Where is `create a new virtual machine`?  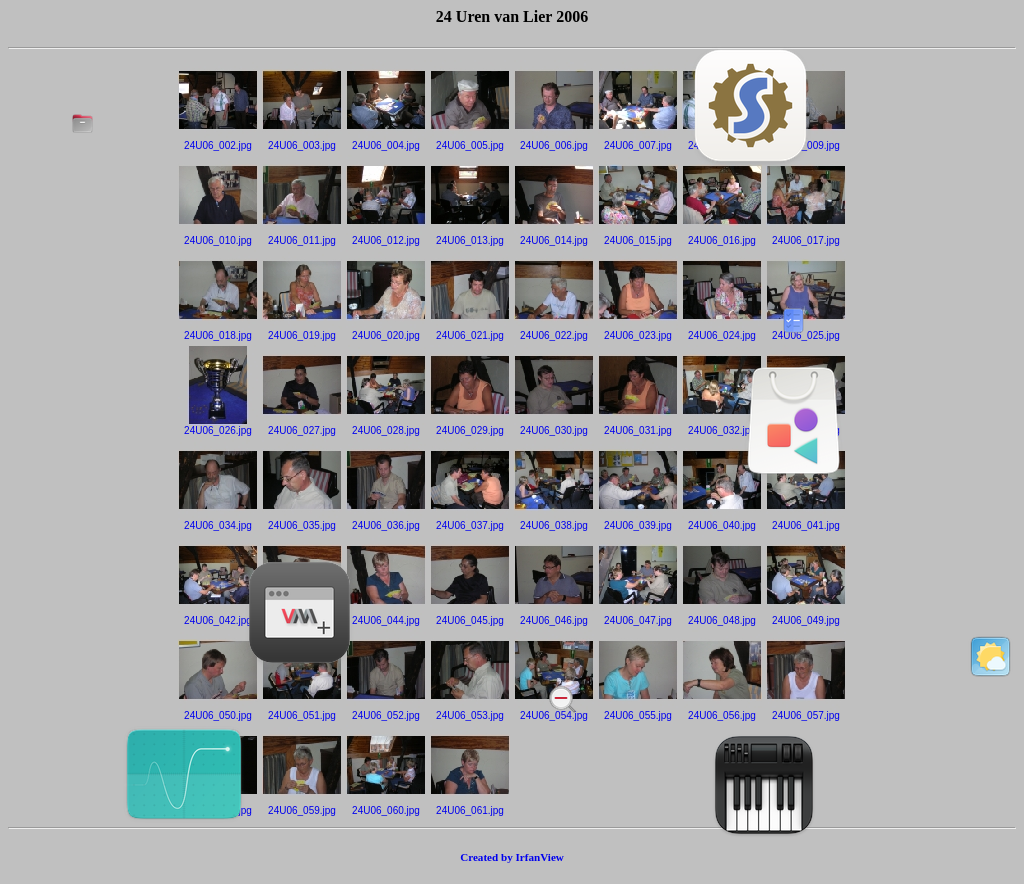
create a new virtual machine is located at coordinates (299, 612).